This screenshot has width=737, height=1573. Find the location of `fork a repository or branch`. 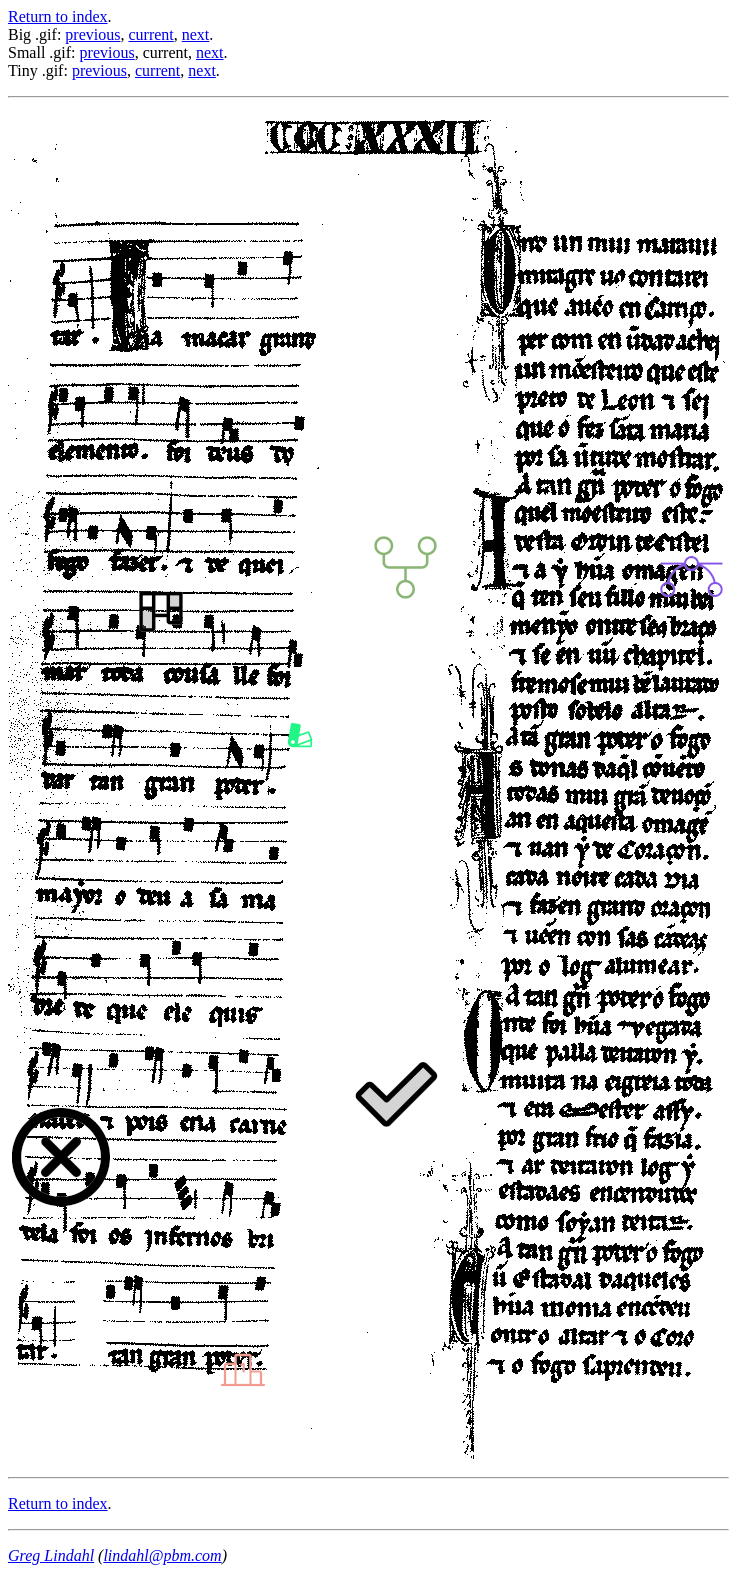

fork a repository or branch is located at coordinates (405, 567).